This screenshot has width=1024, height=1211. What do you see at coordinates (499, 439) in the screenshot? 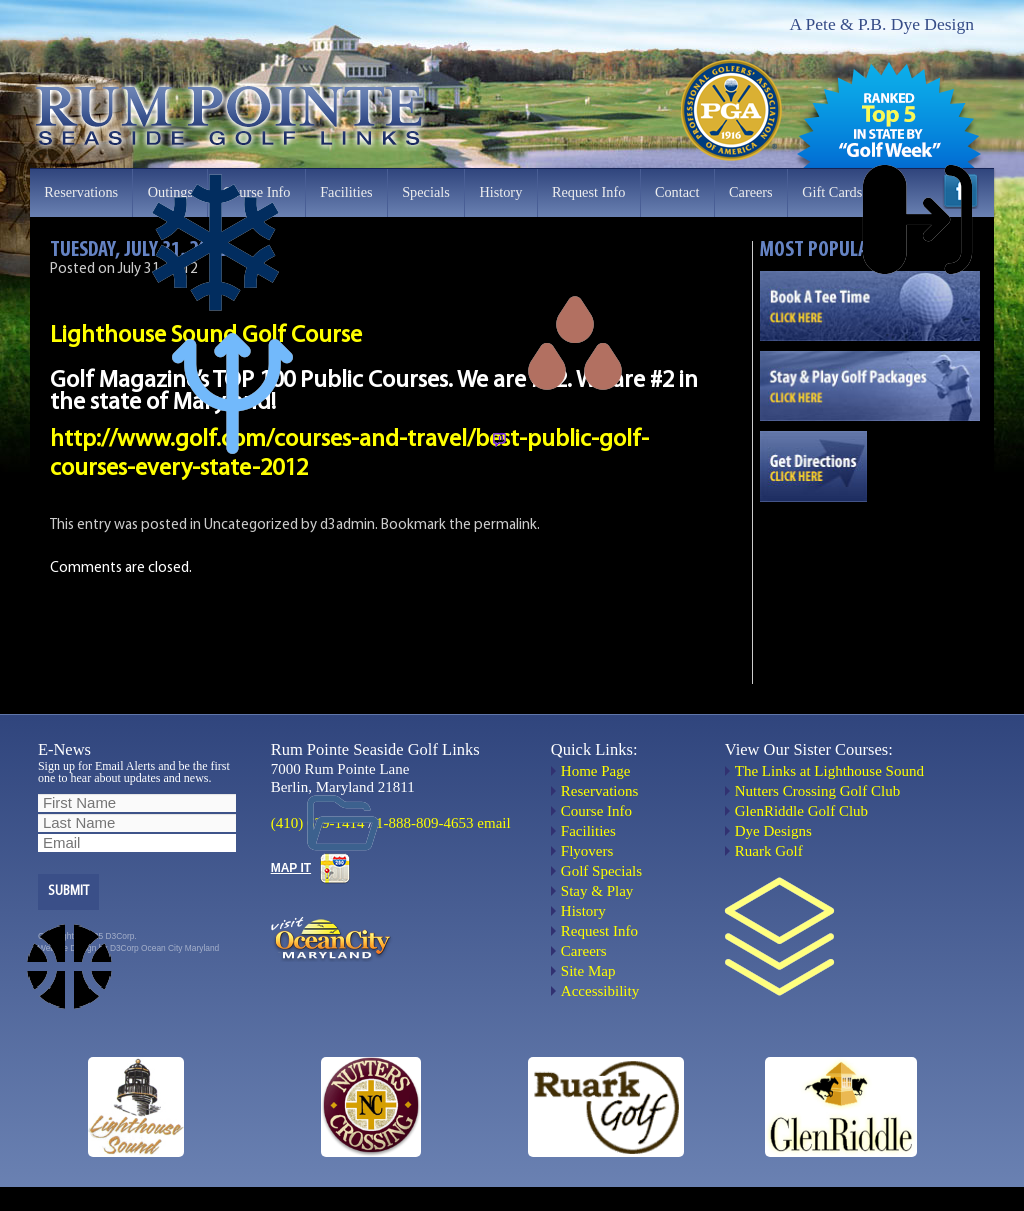
I see `open twitch app or website` at bounding box center [499, 439].